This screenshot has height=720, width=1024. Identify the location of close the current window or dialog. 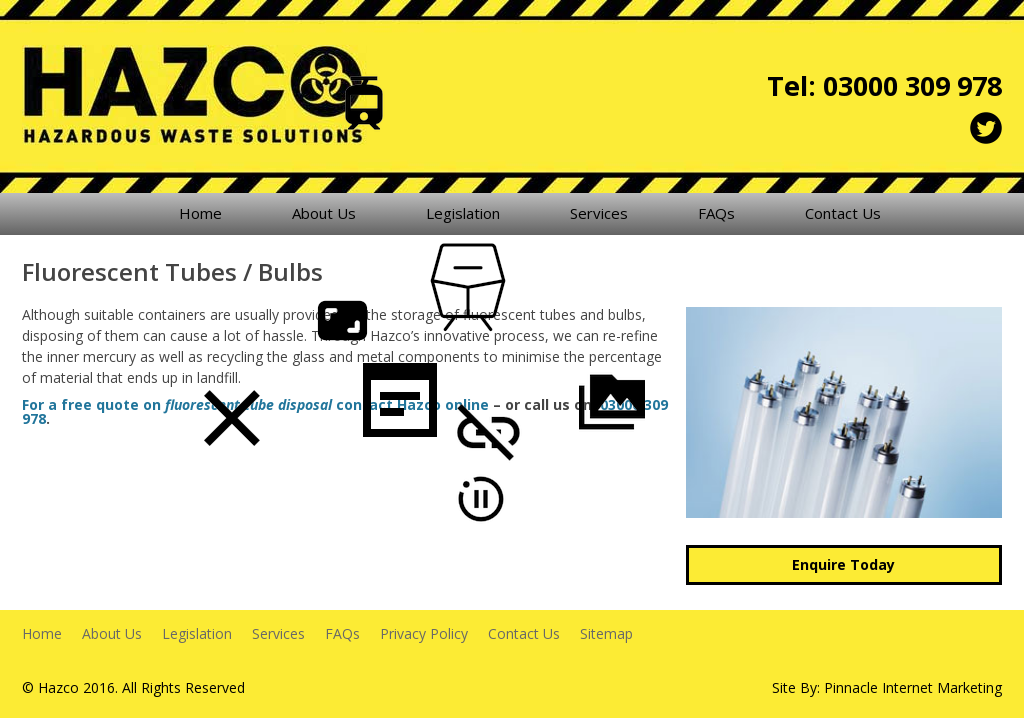
(232, 418).